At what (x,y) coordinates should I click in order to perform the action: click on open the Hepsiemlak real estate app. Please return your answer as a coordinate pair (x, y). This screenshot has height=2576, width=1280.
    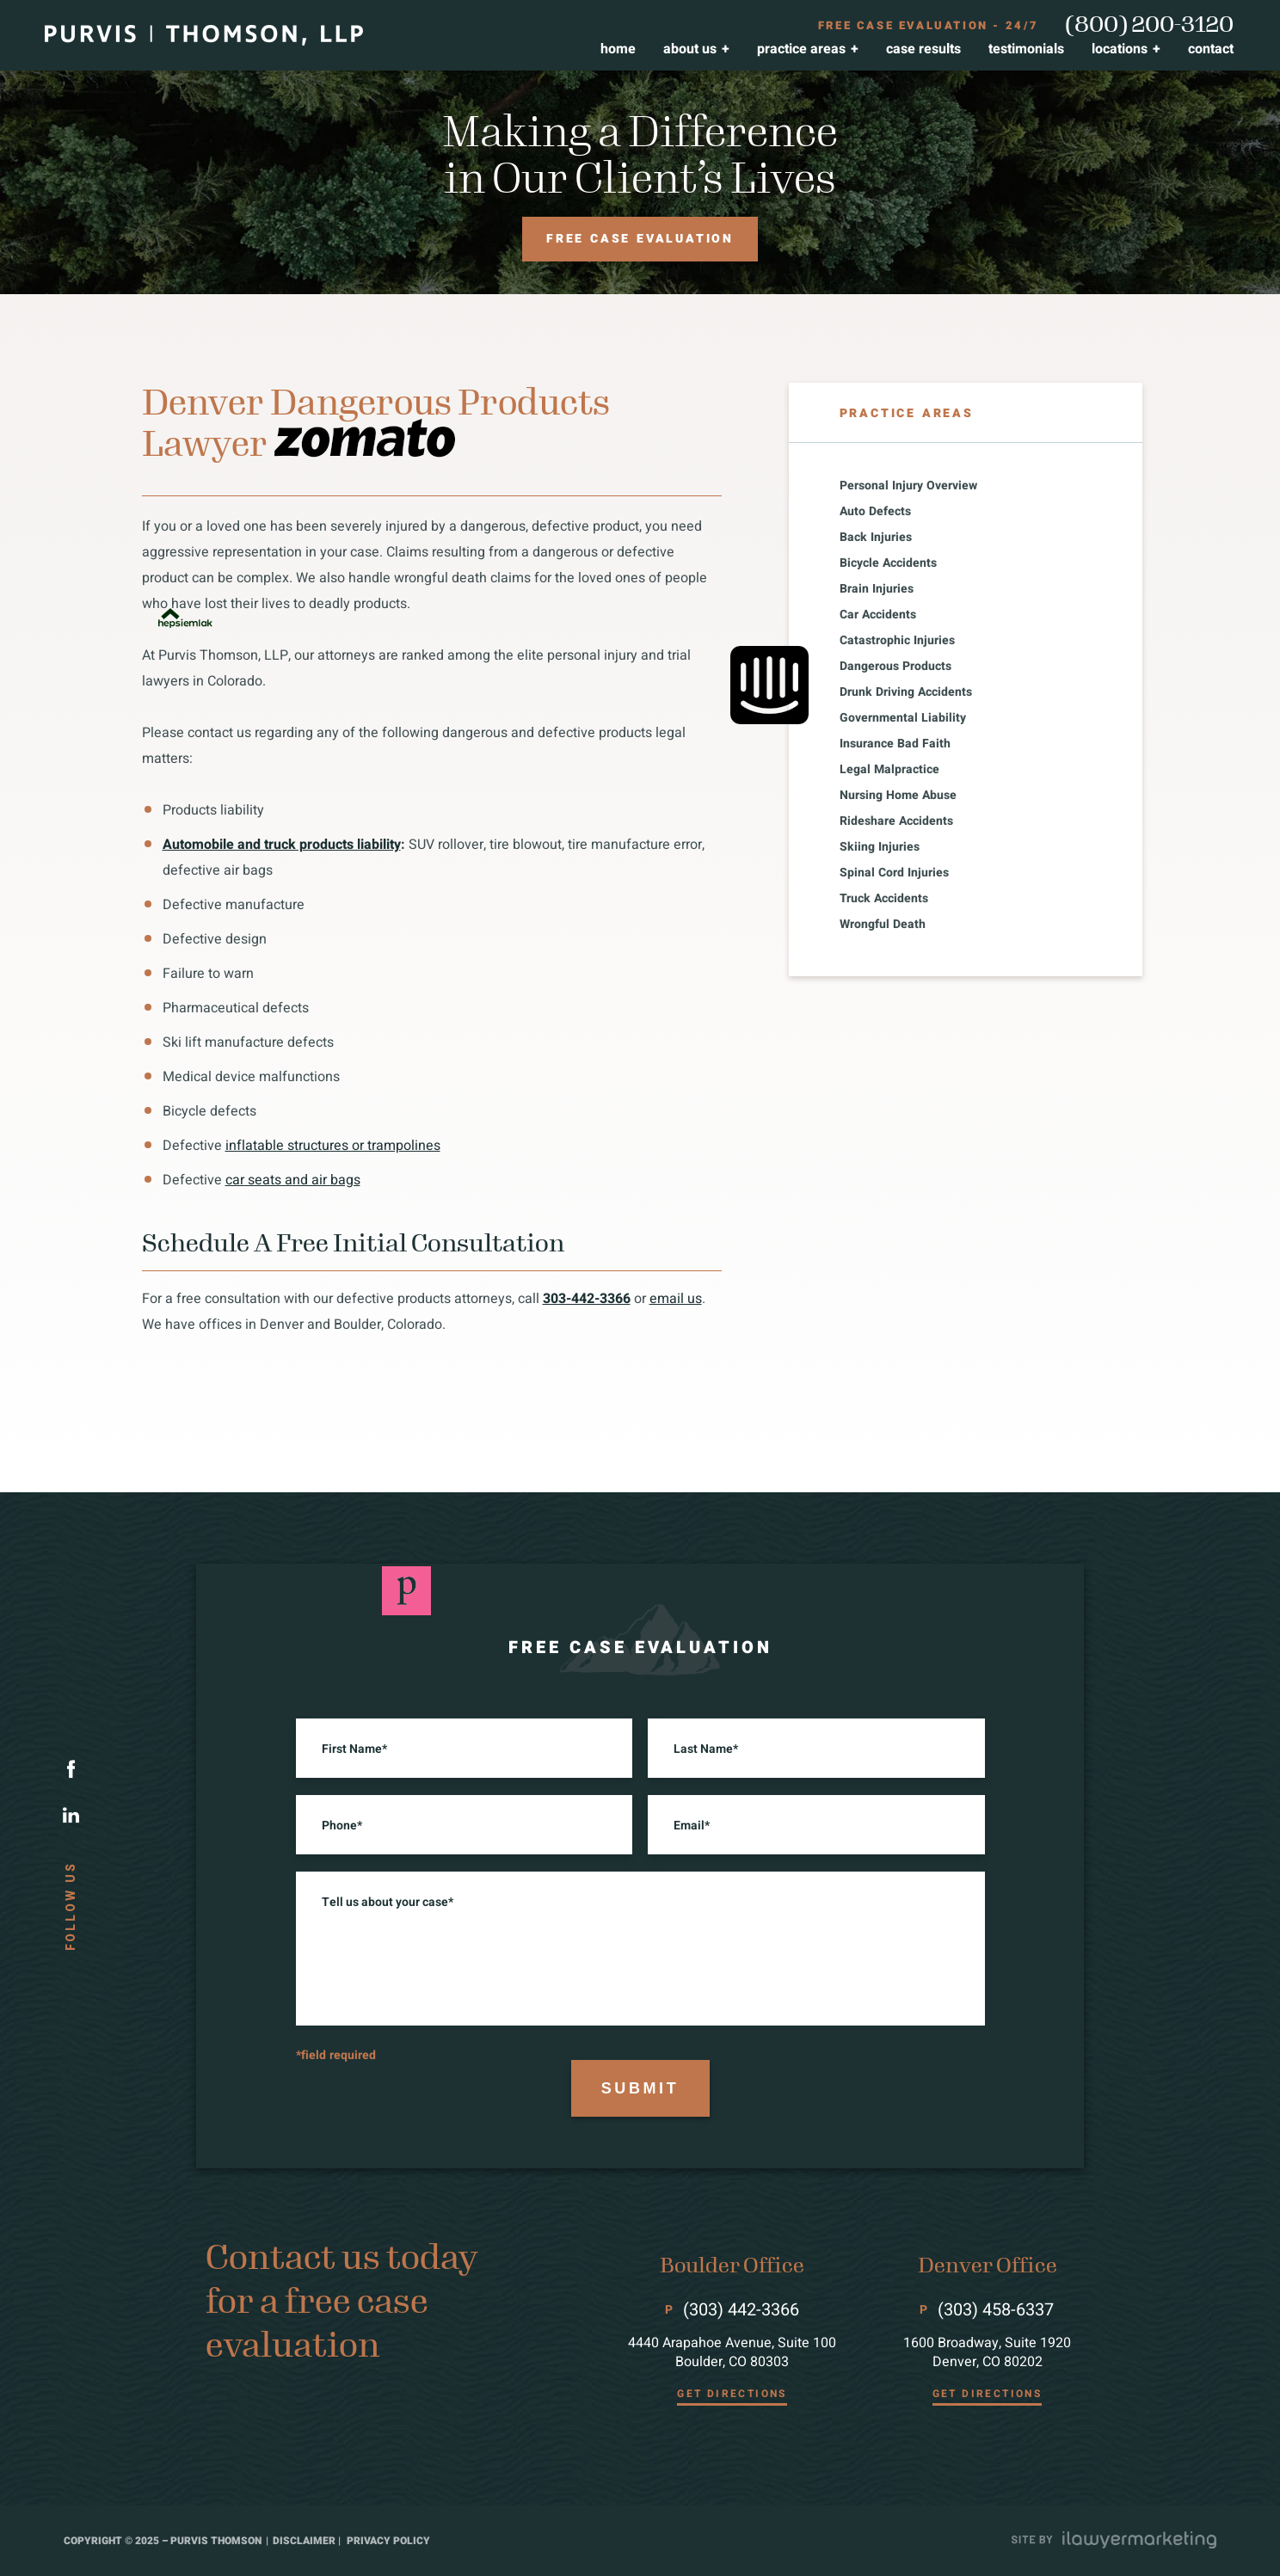
    Looking at the image, I should click on (185, 618).